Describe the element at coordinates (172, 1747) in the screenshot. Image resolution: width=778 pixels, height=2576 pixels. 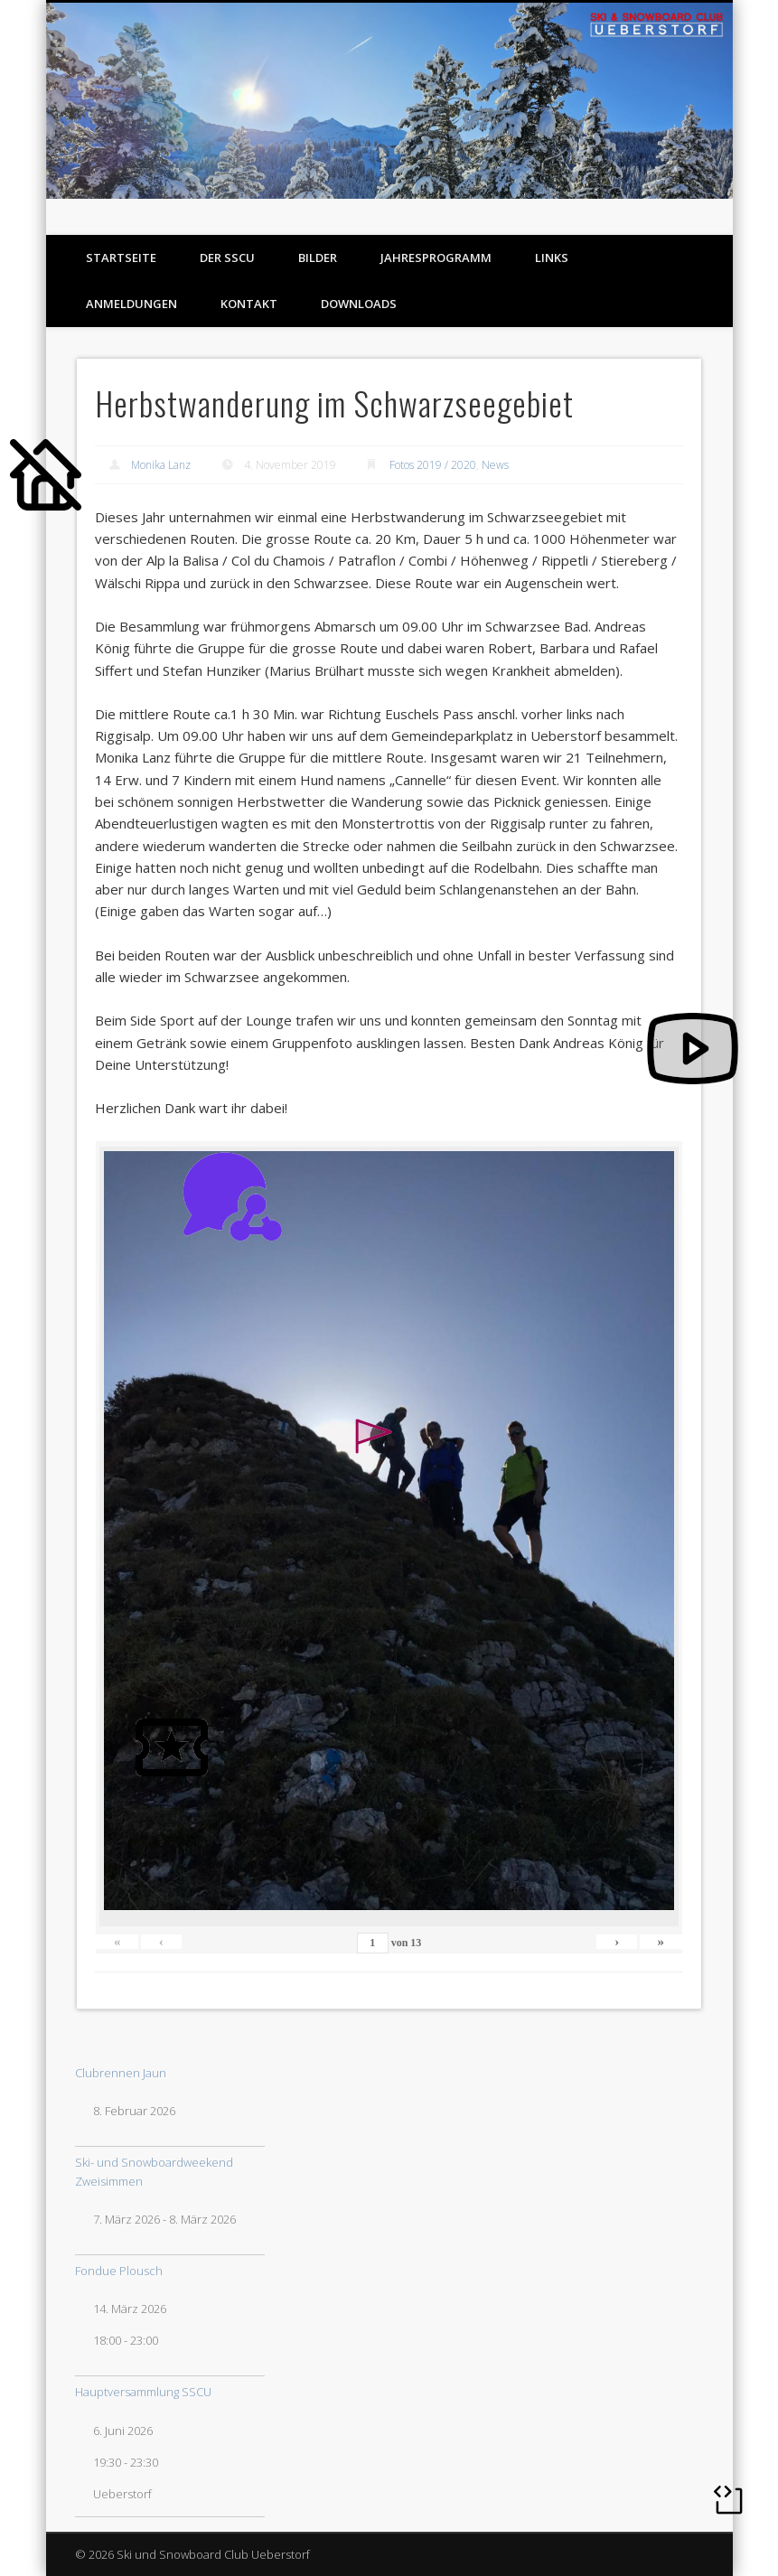
I see `view local events or entertainment` at that location.